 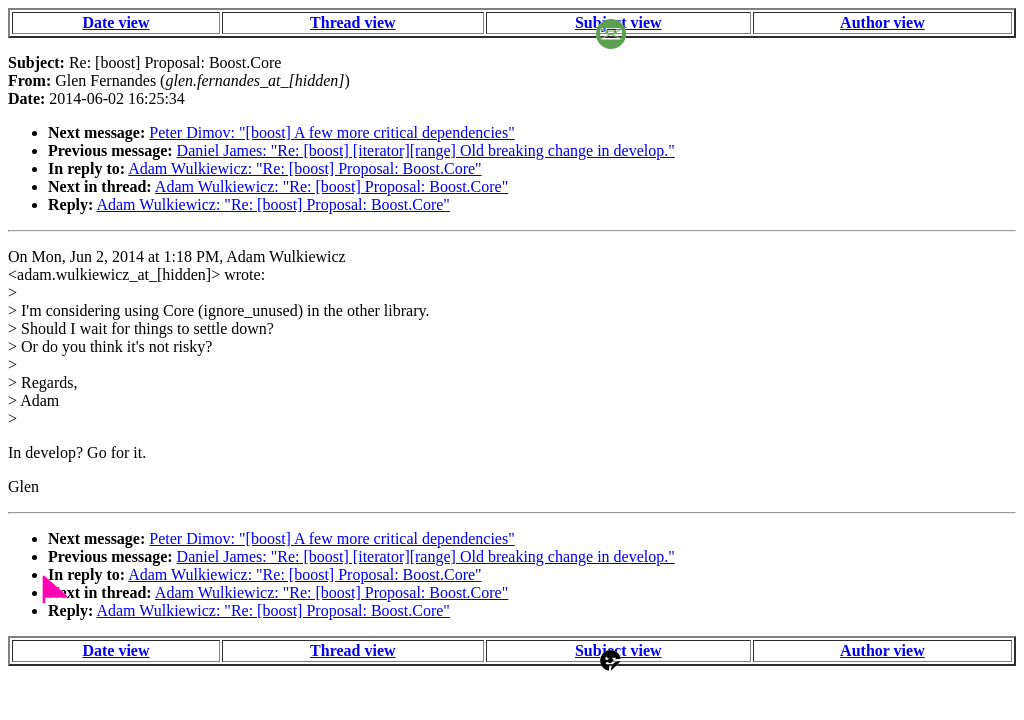 I want to click on add a sticker to your message, so click(x=610, y=660).